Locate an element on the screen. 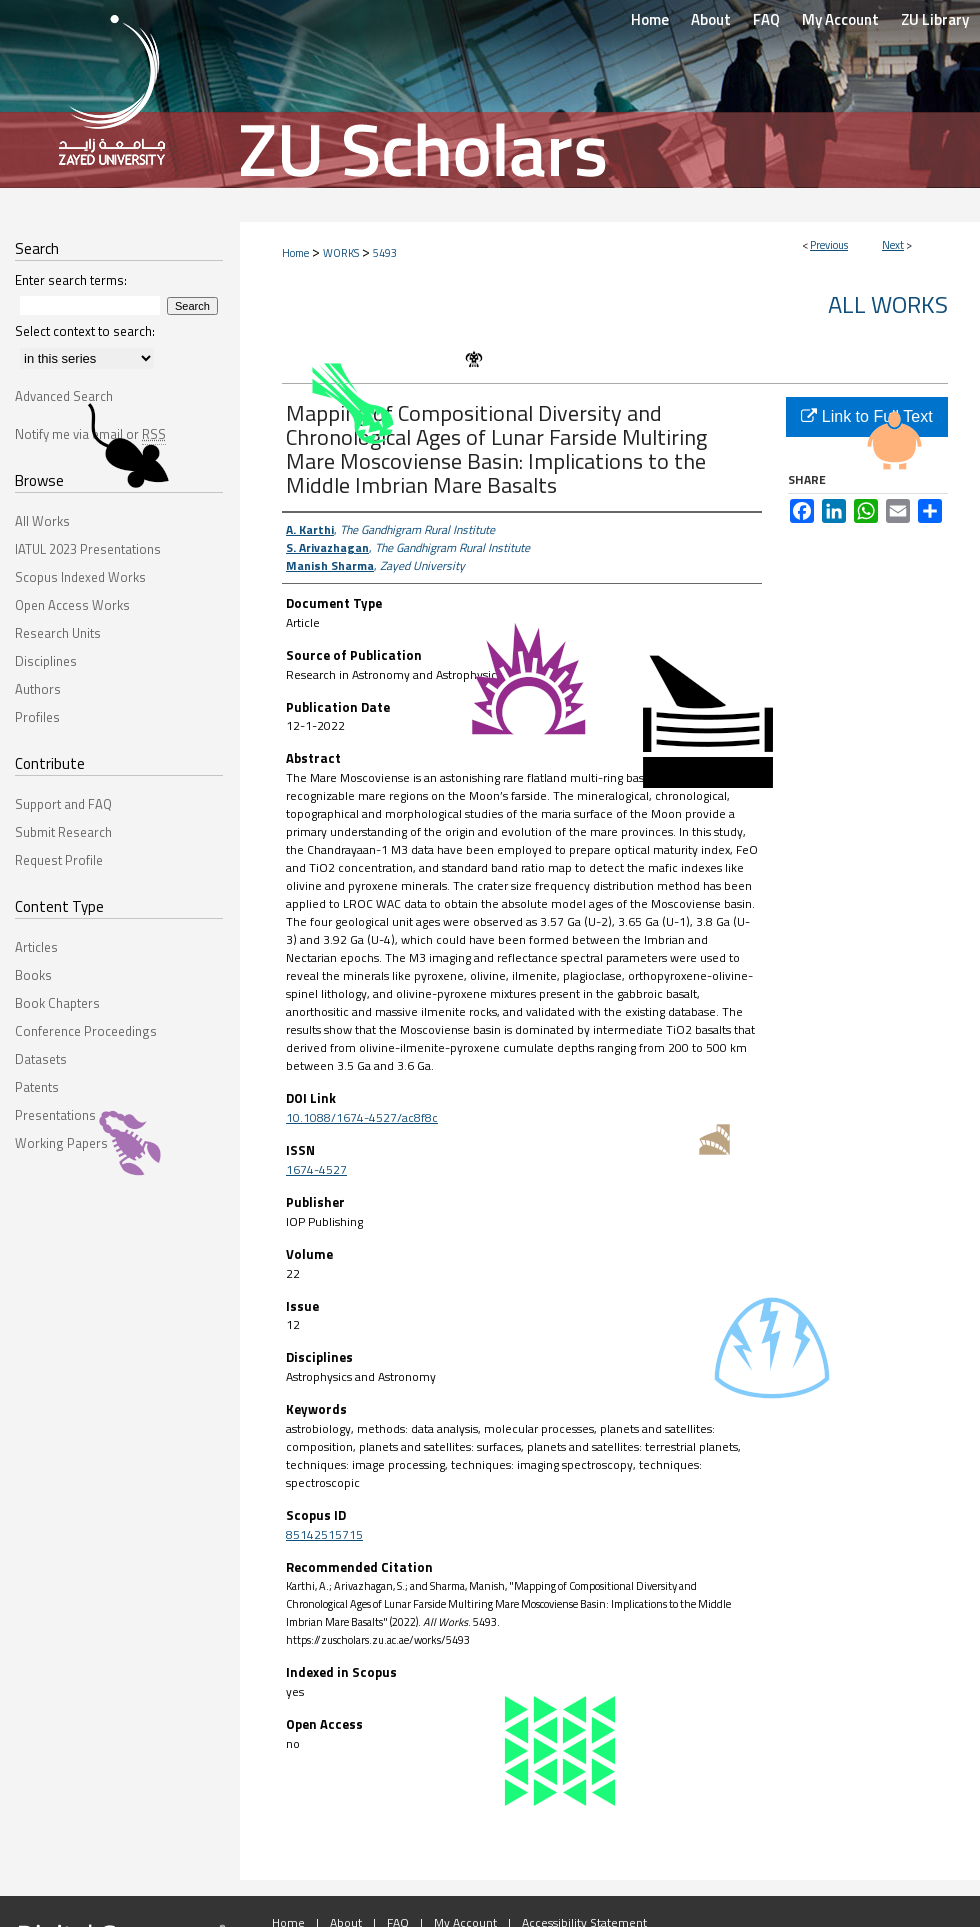 Image resolution: width=980 pixels, height=1927 pixels. indicates incoming threat or danger event in game is located at coordinates (353, 404).